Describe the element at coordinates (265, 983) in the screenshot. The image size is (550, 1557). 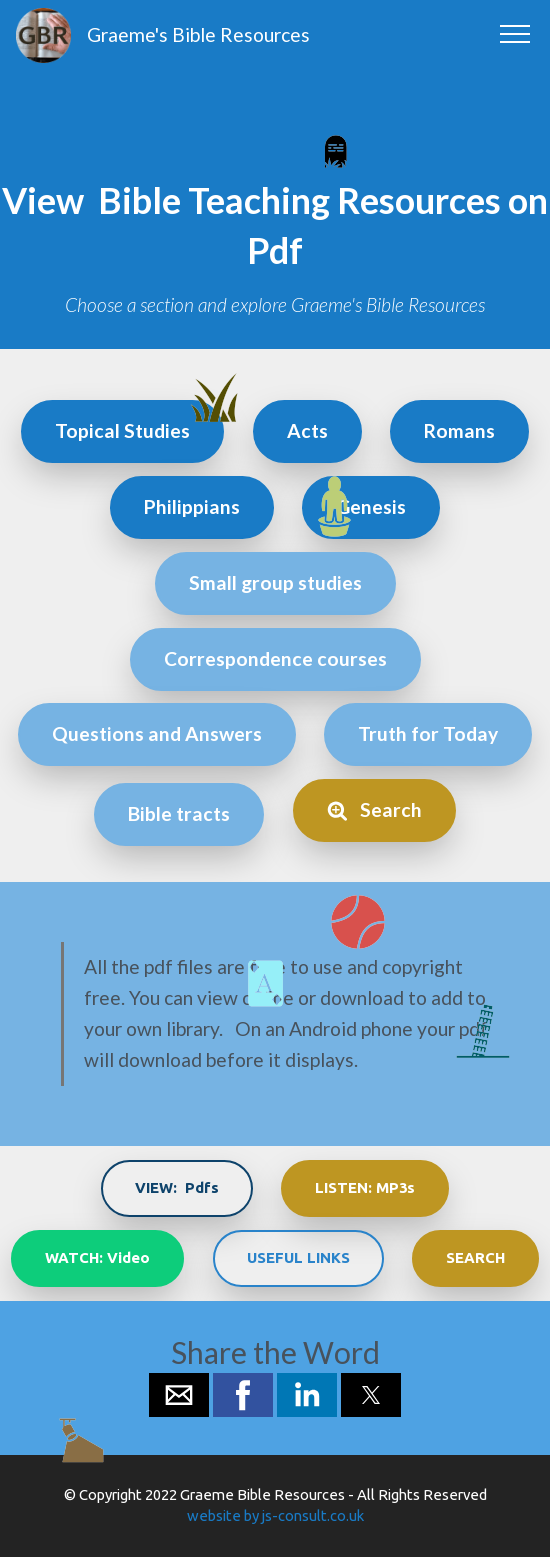
I see `play a card game or access casino games` at that location.